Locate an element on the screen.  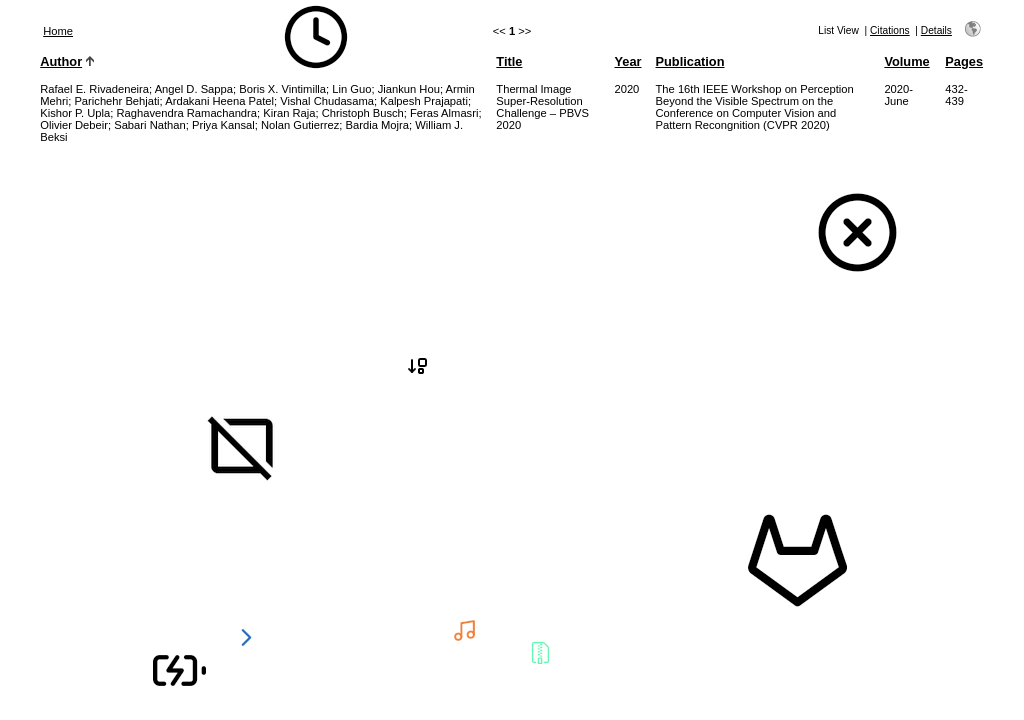
indicates device is currently charging is located at coordinates (179, 670).